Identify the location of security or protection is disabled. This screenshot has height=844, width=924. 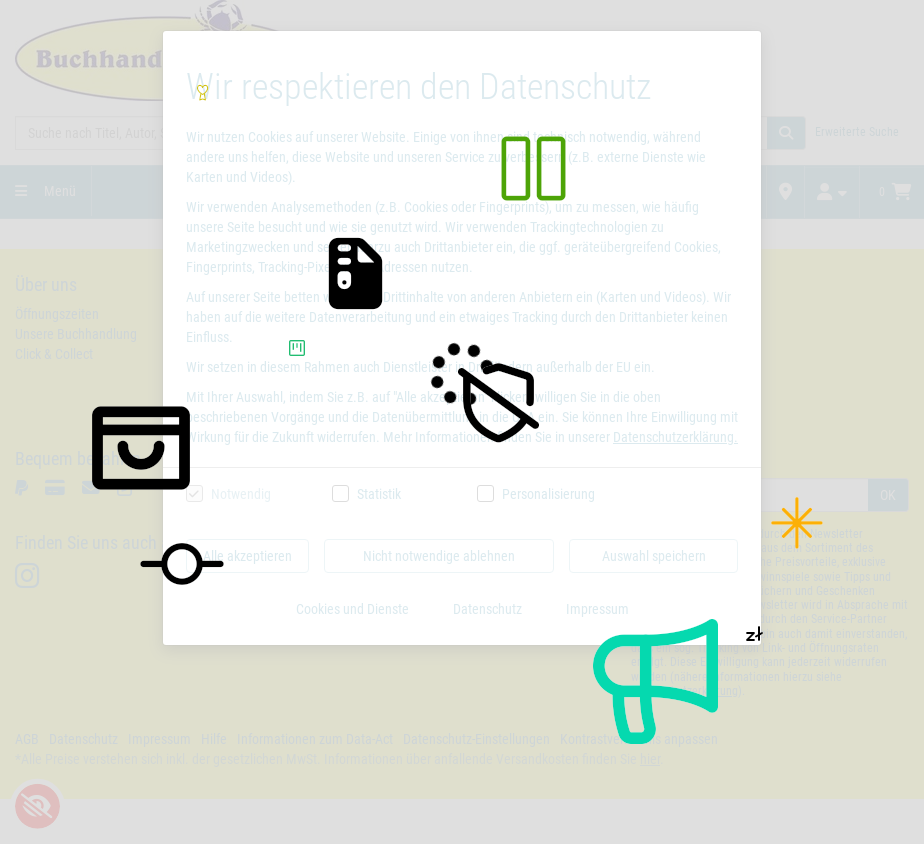
(498, 403).